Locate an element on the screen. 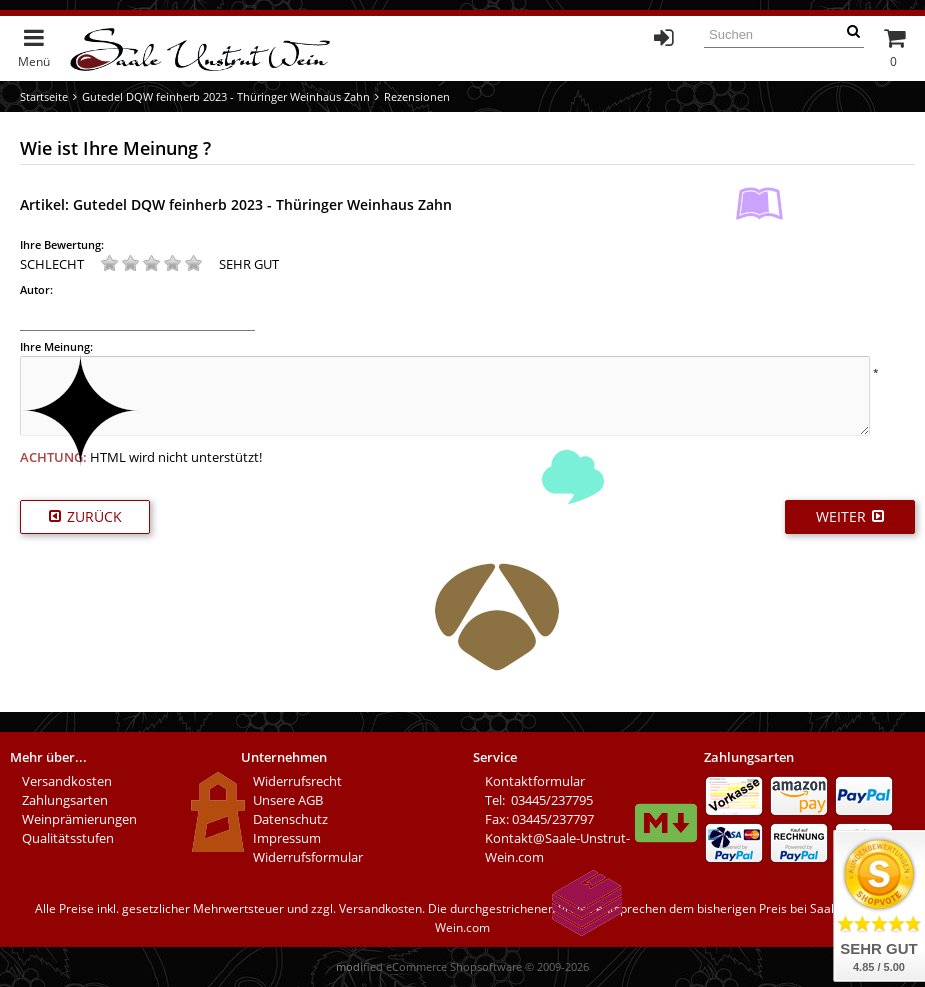  open BookStack documentation platform is located at coordinates (587, 903).